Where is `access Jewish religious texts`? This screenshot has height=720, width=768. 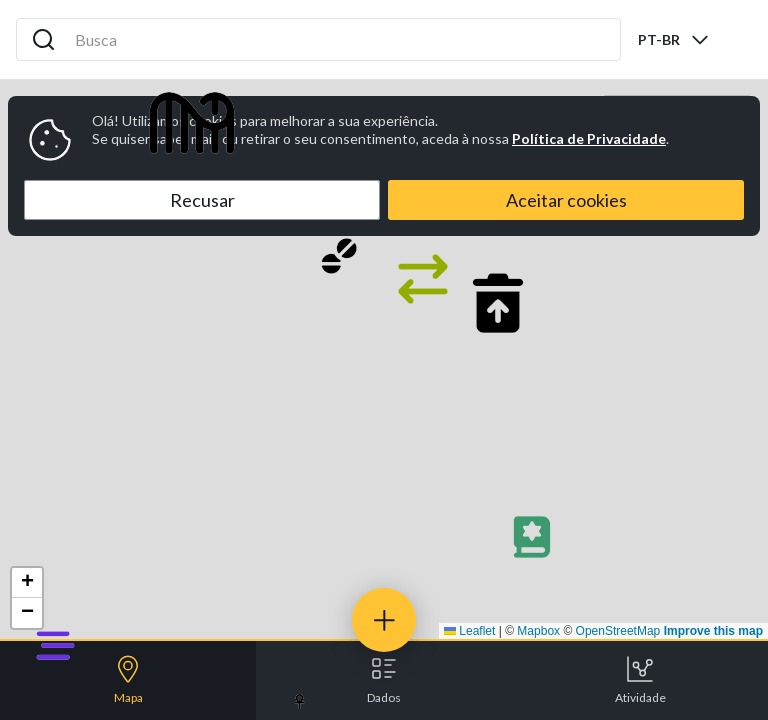 access Jewish religious texts is located at coordinates (532, 537).